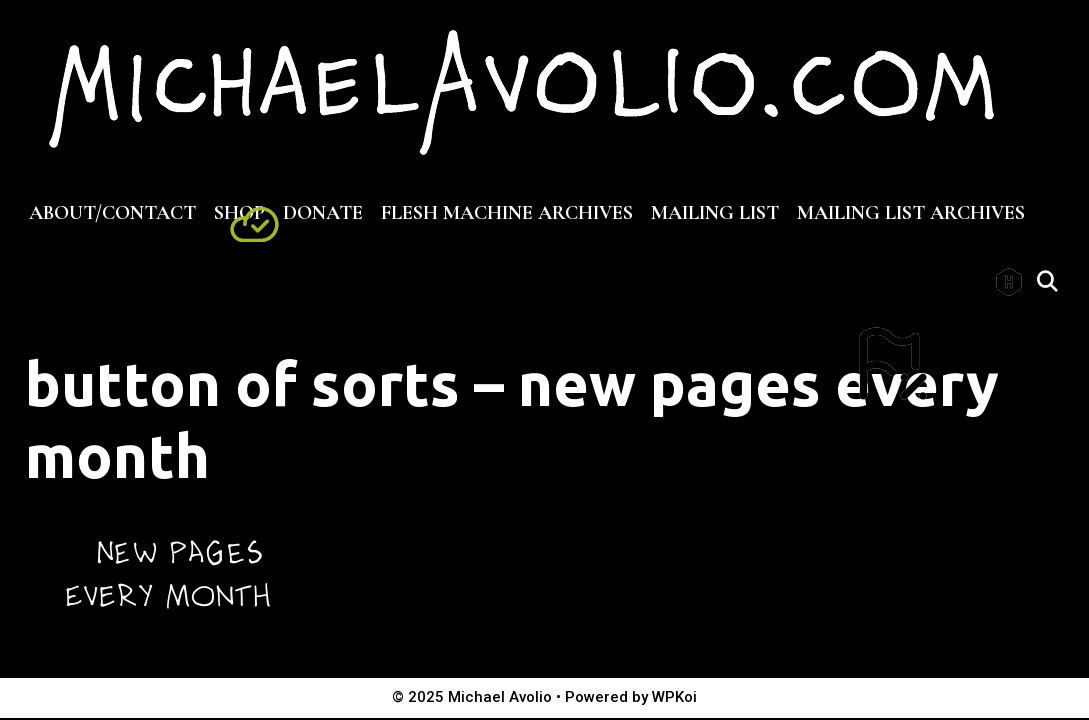 The width and height of the screenshot is (1089, 720). I want to click on view flagged discounts or promotions, so click(889, 362).